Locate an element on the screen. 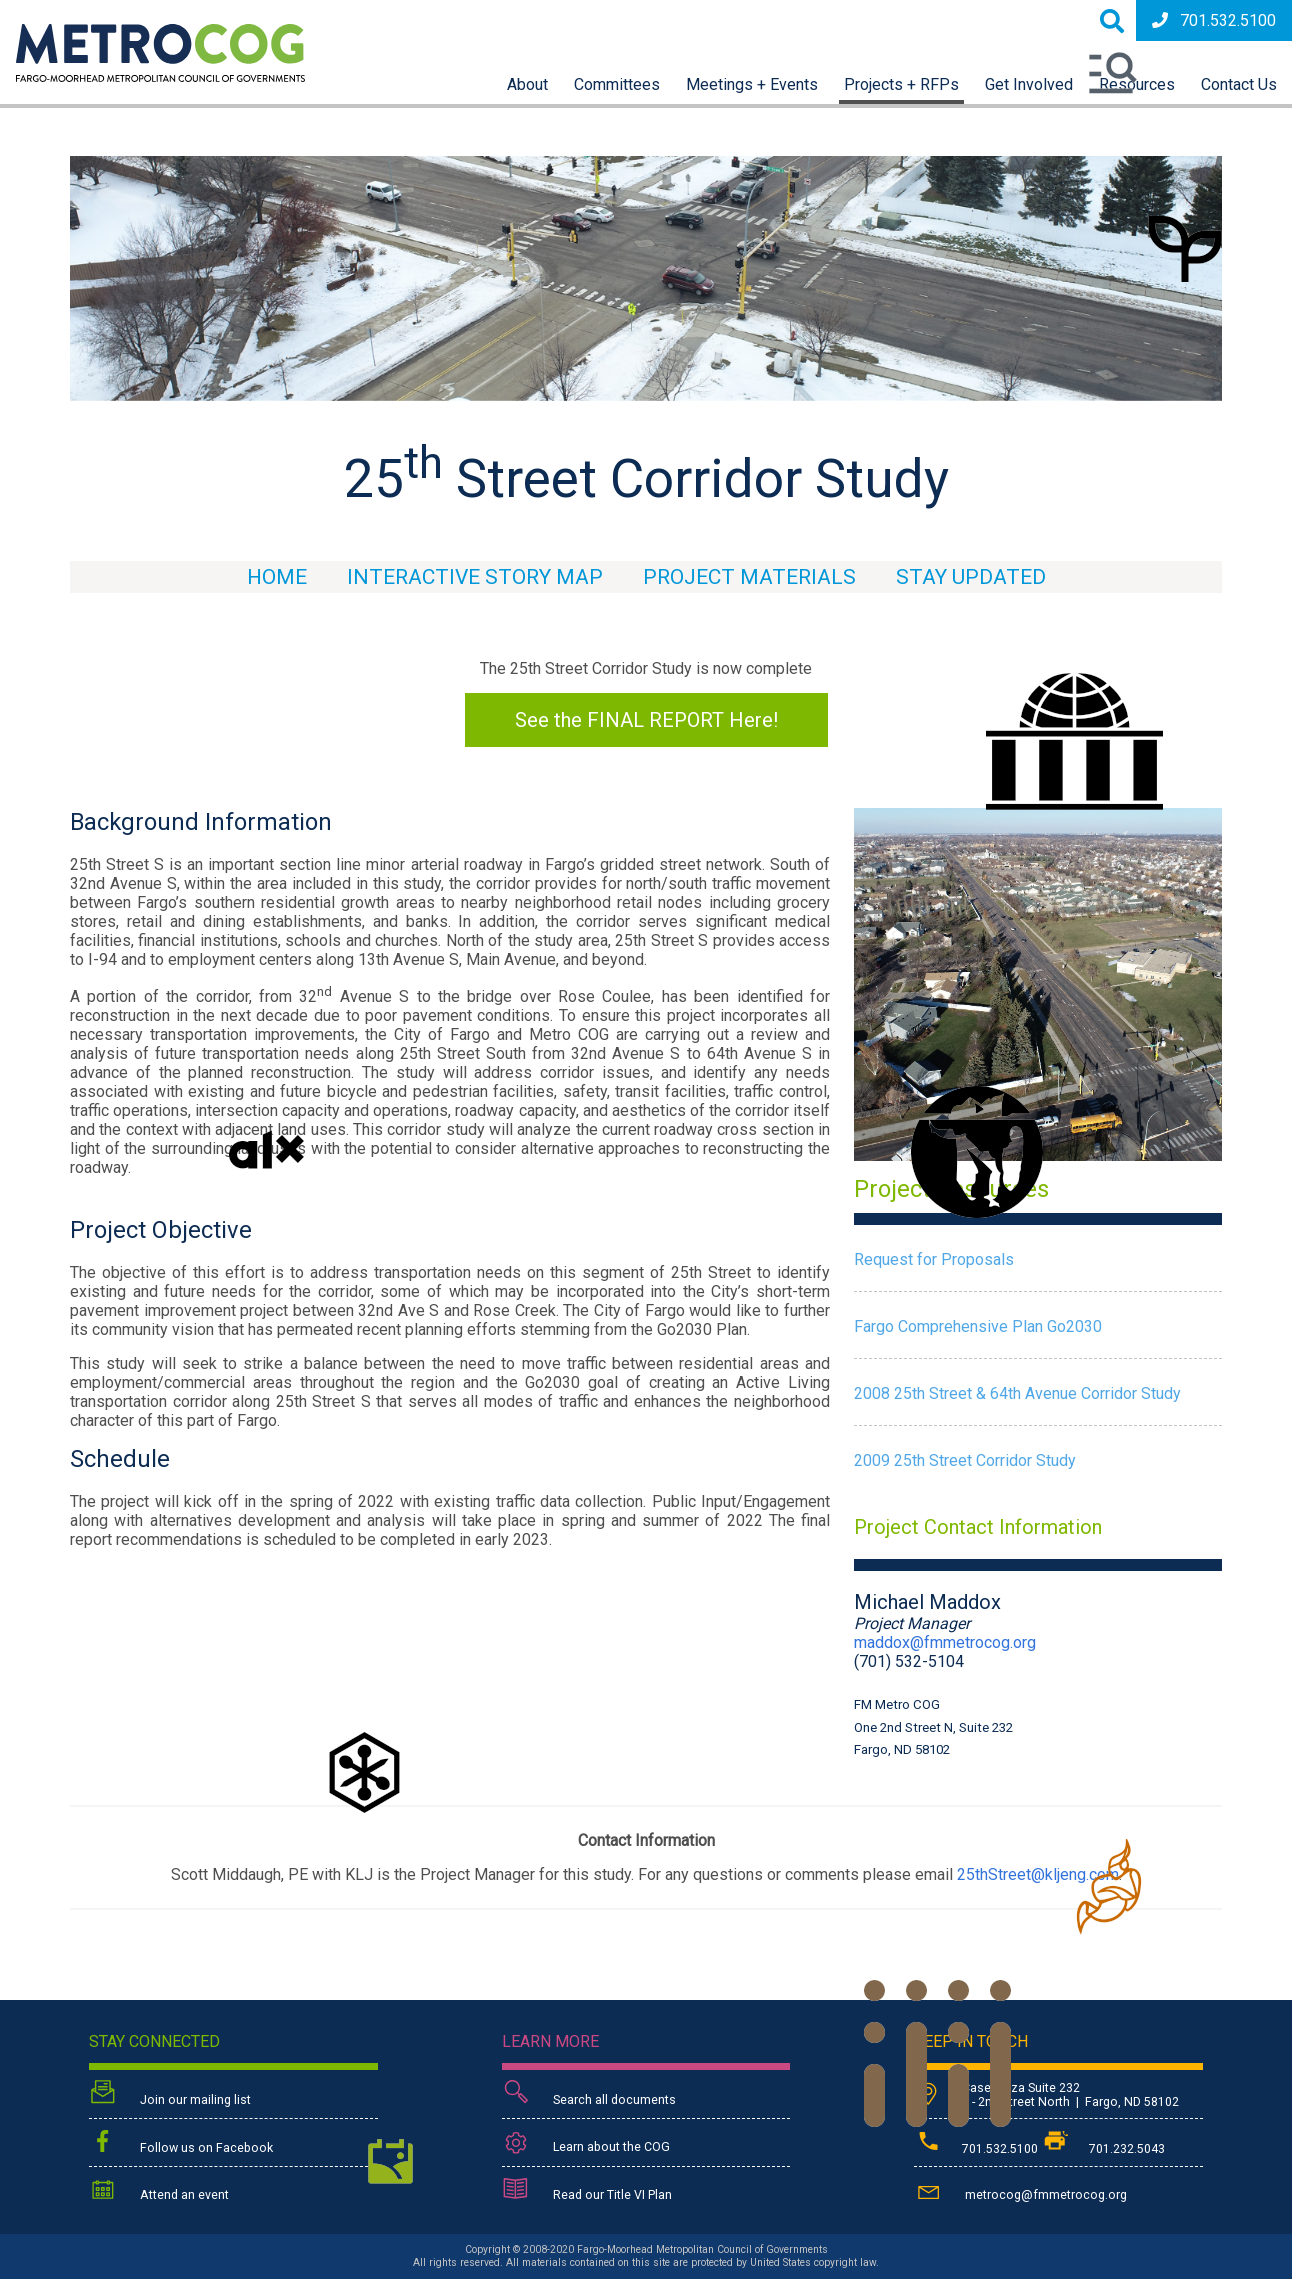 This screenshot has width=1292, height=2279. open wikiversity website or app is located at coordinates (1074, 741).